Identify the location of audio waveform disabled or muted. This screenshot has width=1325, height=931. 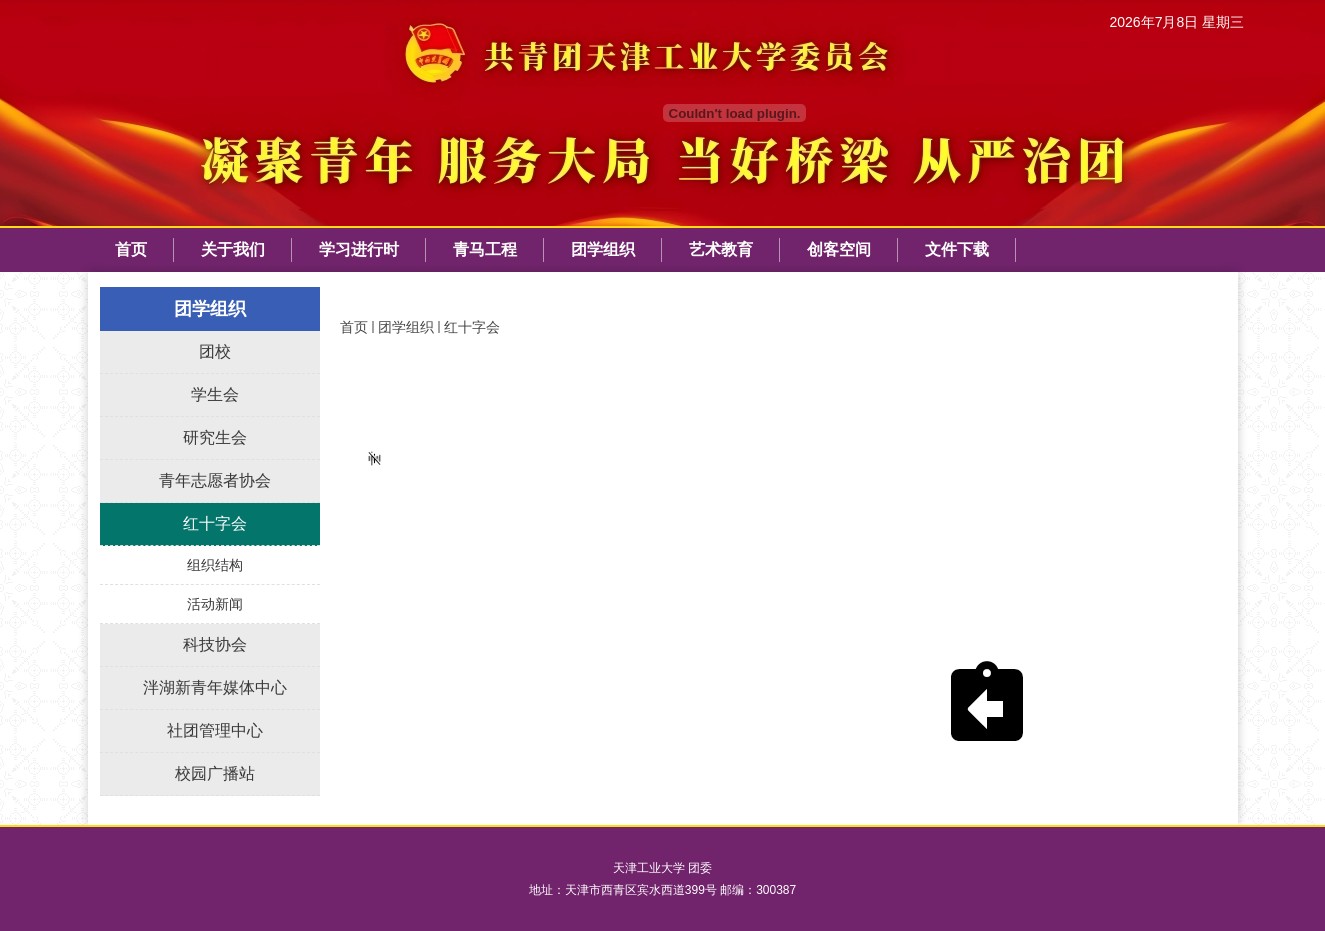
(374, 458).